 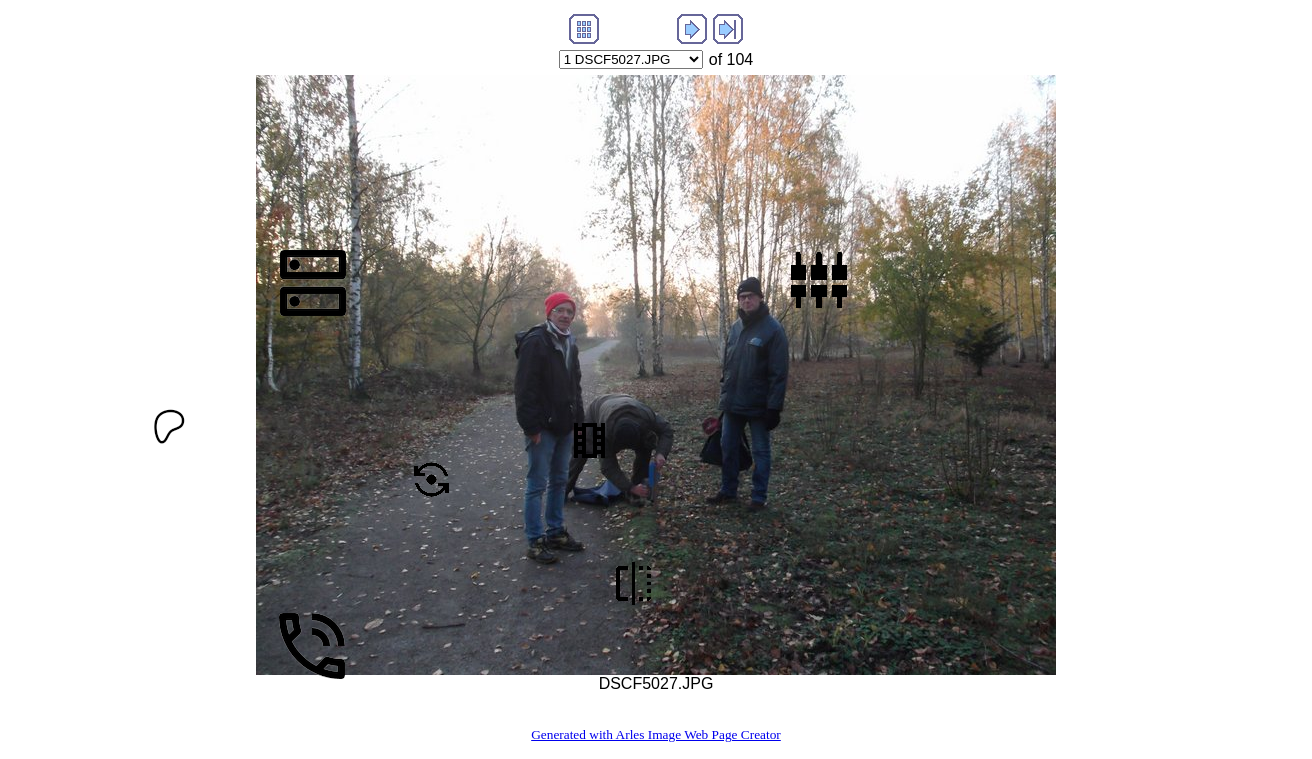 What do you see at coordinates (589, 440) in the screenshot?
I see `access movies or video content` at bounding box center [589, 440].